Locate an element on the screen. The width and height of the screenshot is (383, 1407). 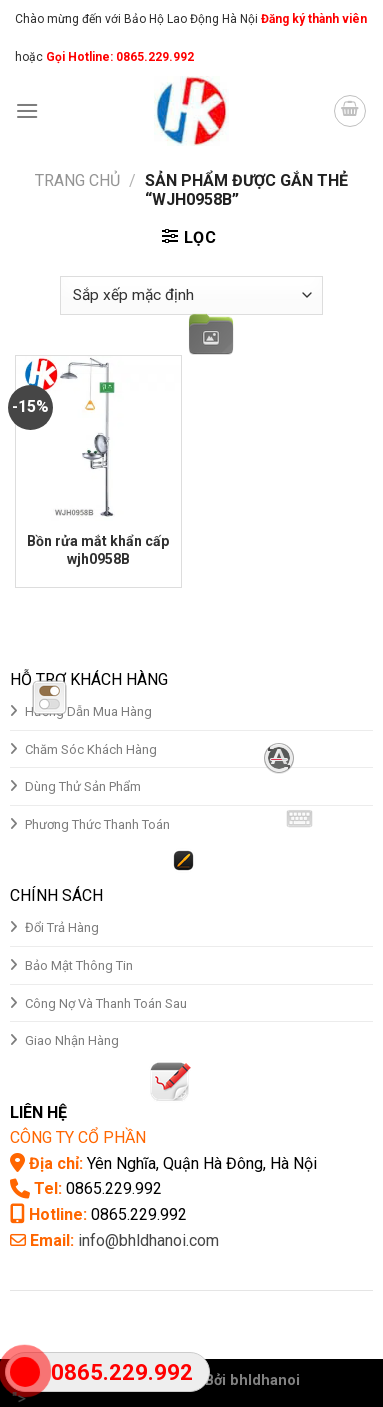
open pages document editor is located at coordinates (183, 860).